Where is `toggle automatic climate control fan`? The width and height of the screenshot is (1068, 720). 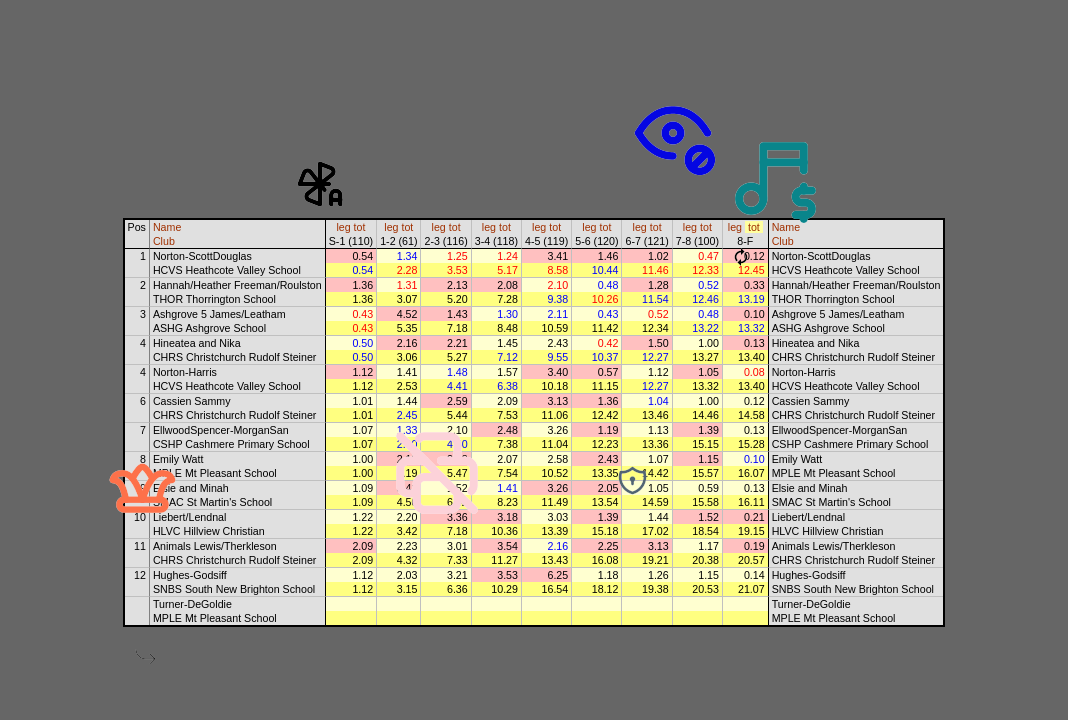
toggle automatic climate control fan is located at coordinates (320, 184).